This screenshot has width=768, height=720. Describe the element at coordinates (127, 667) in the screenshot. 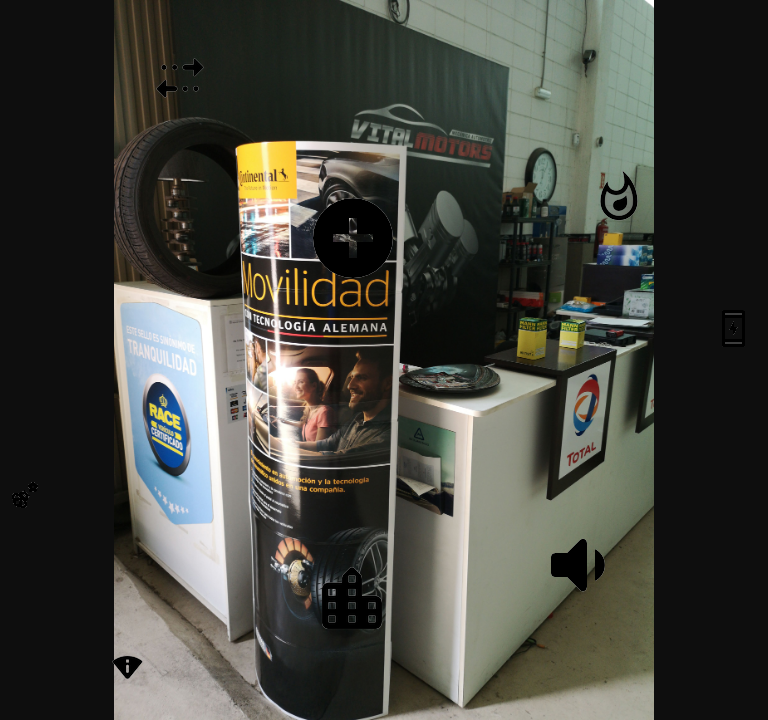

I see `scan for available wifi networks` at that location.